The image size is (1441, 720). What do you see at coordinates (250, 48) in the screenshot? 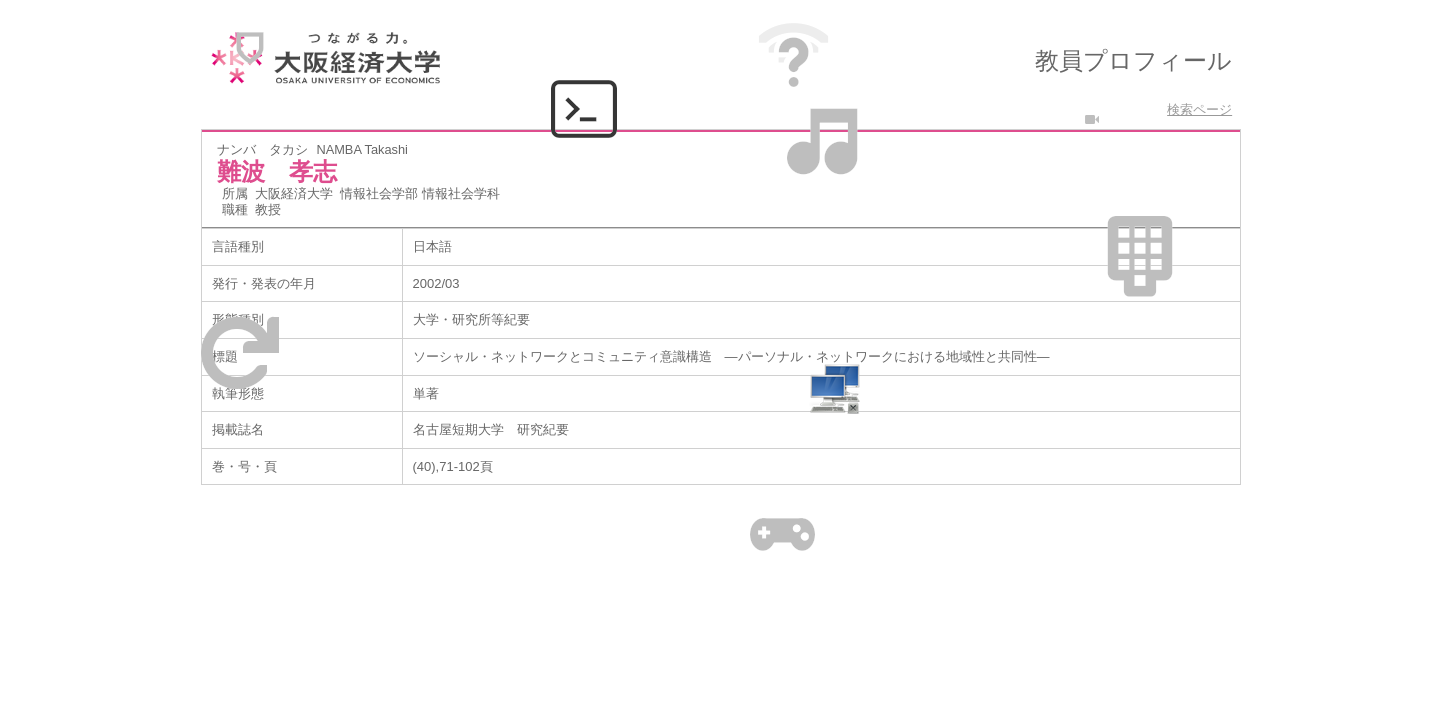
I see `indicates low security status` at bounding box center [250, 48].